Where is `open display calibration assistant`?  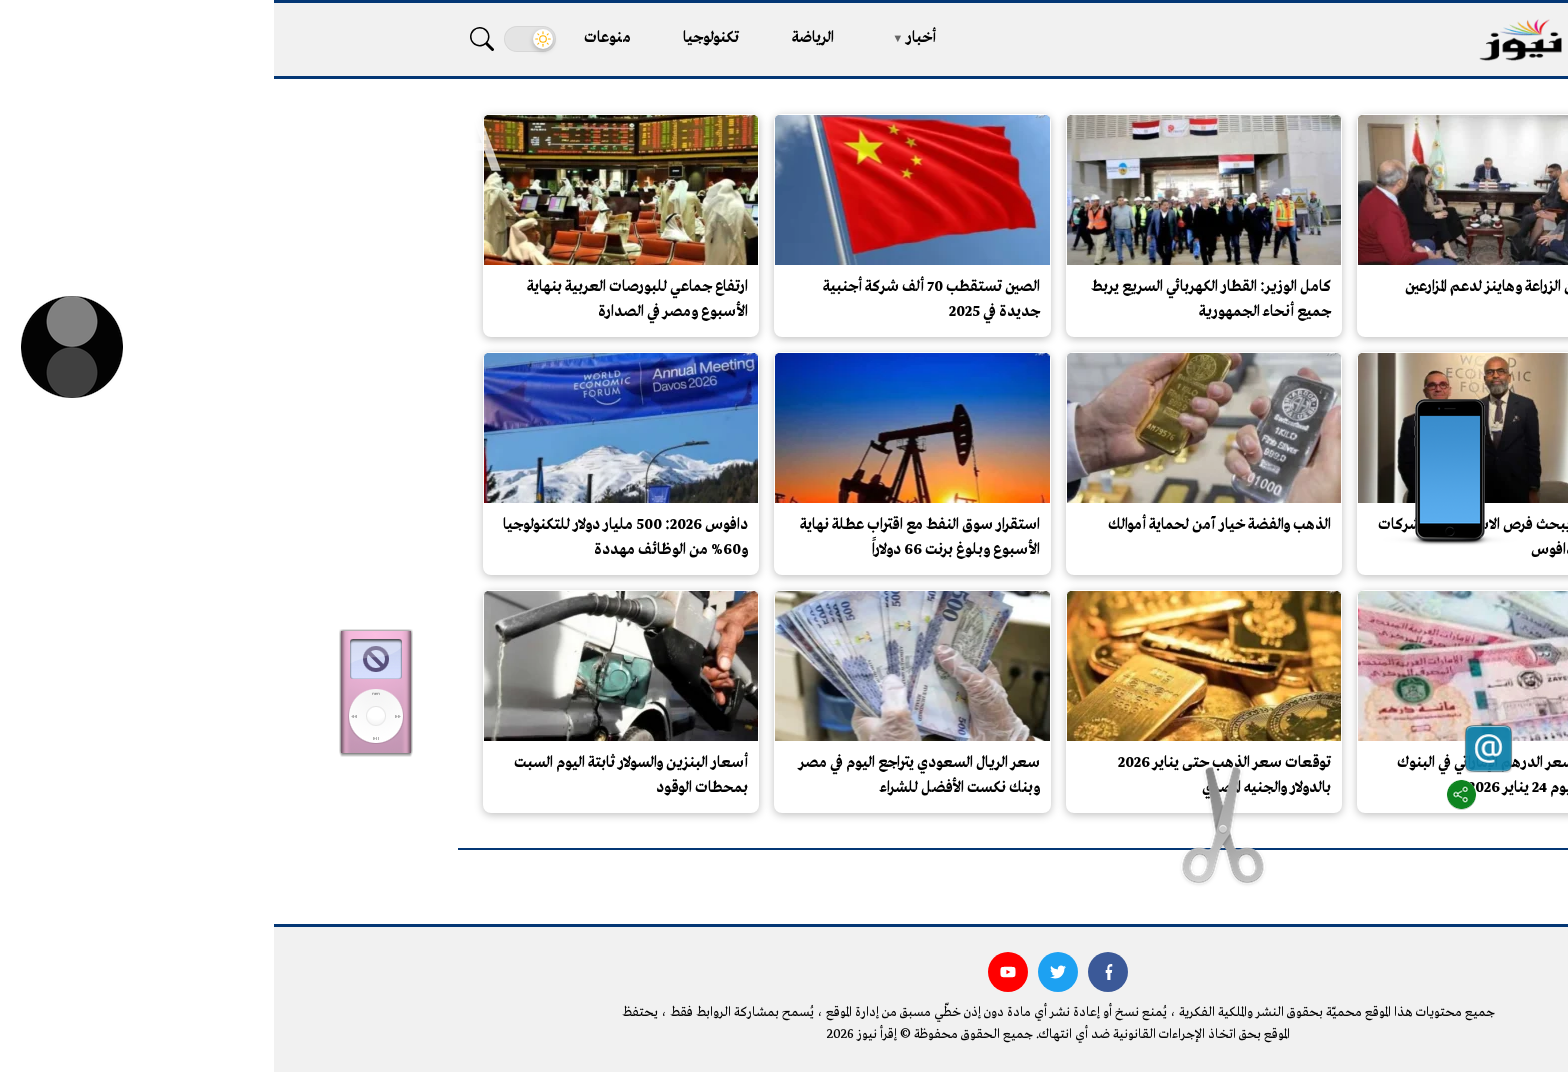 open display calibration assistant is located at coordinates (72, 347).